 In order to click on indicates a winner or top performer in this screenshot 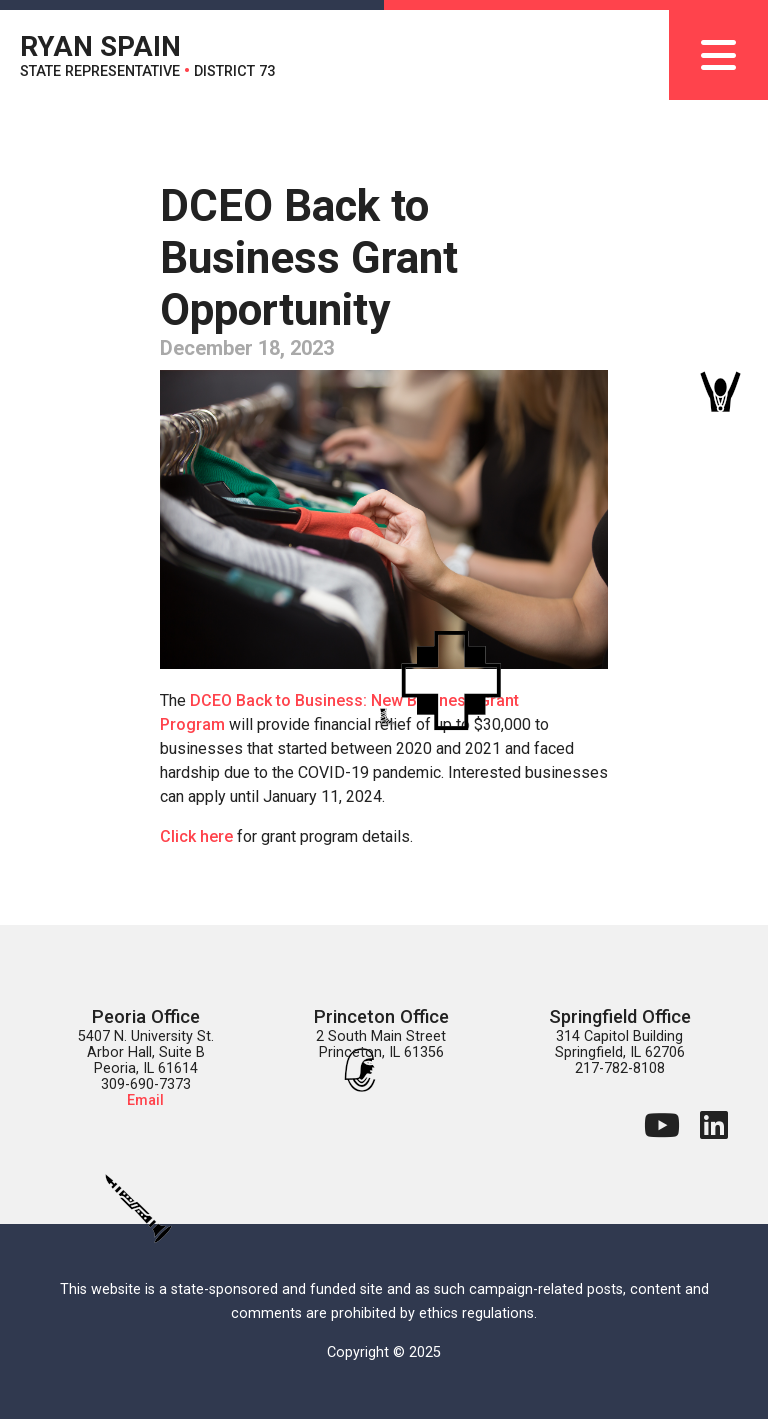, I will do `click(720, 391)`.